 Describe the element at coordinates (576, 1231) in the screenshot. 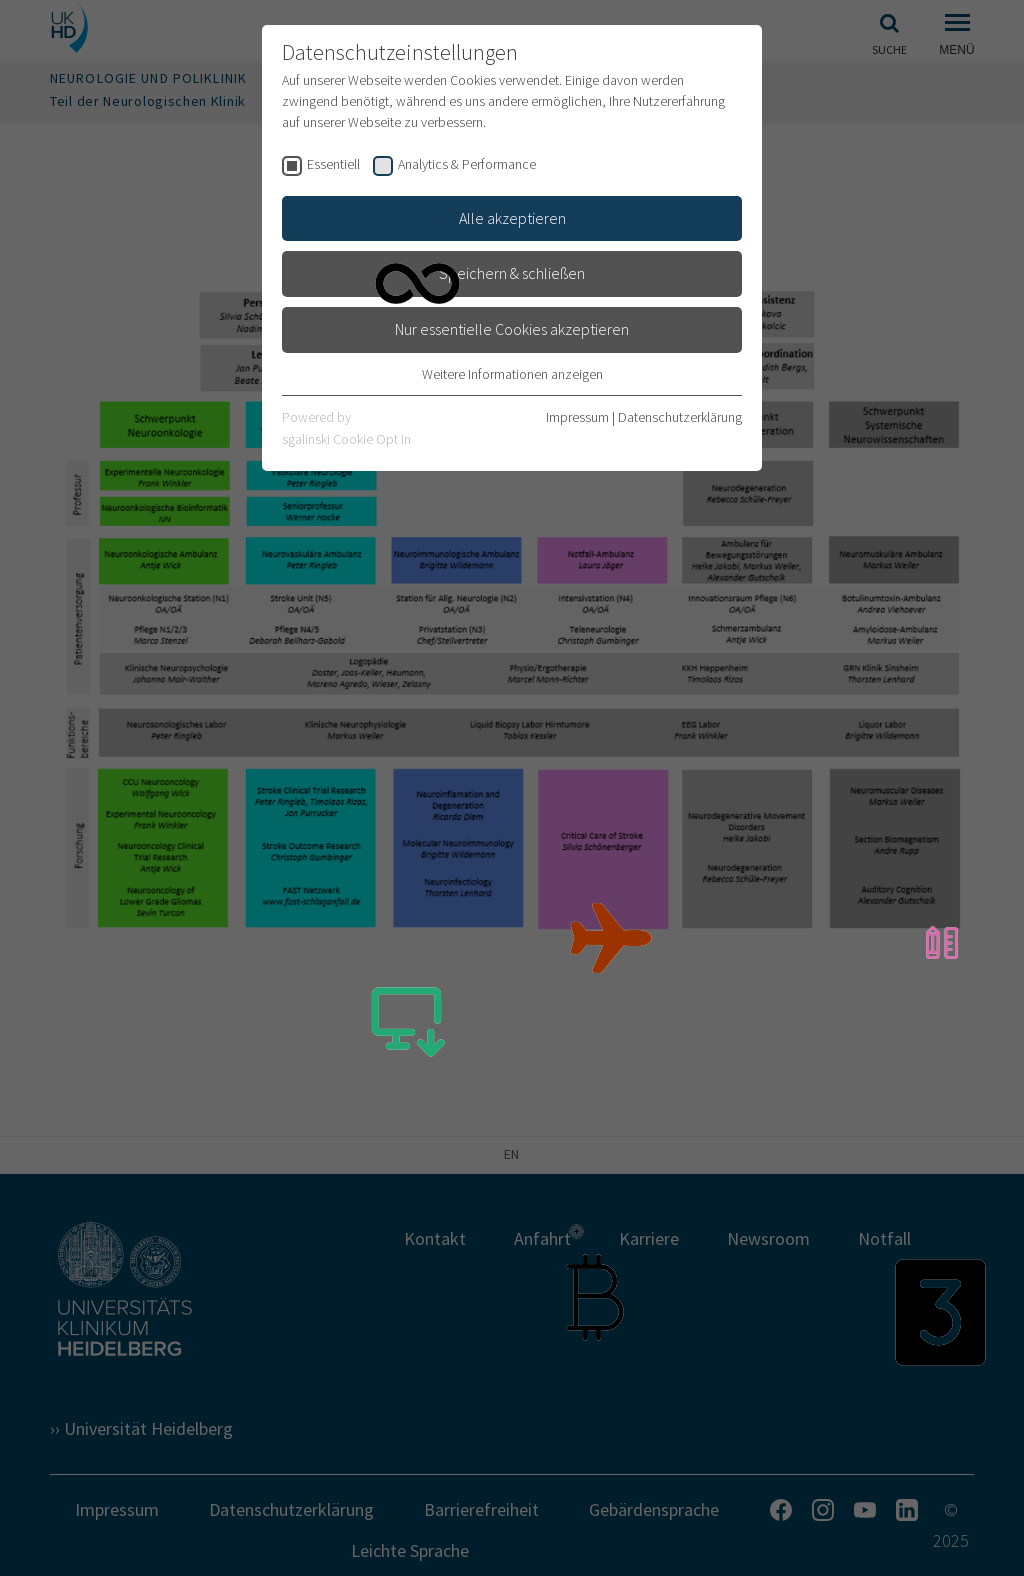

I see `add a new item` at that location.